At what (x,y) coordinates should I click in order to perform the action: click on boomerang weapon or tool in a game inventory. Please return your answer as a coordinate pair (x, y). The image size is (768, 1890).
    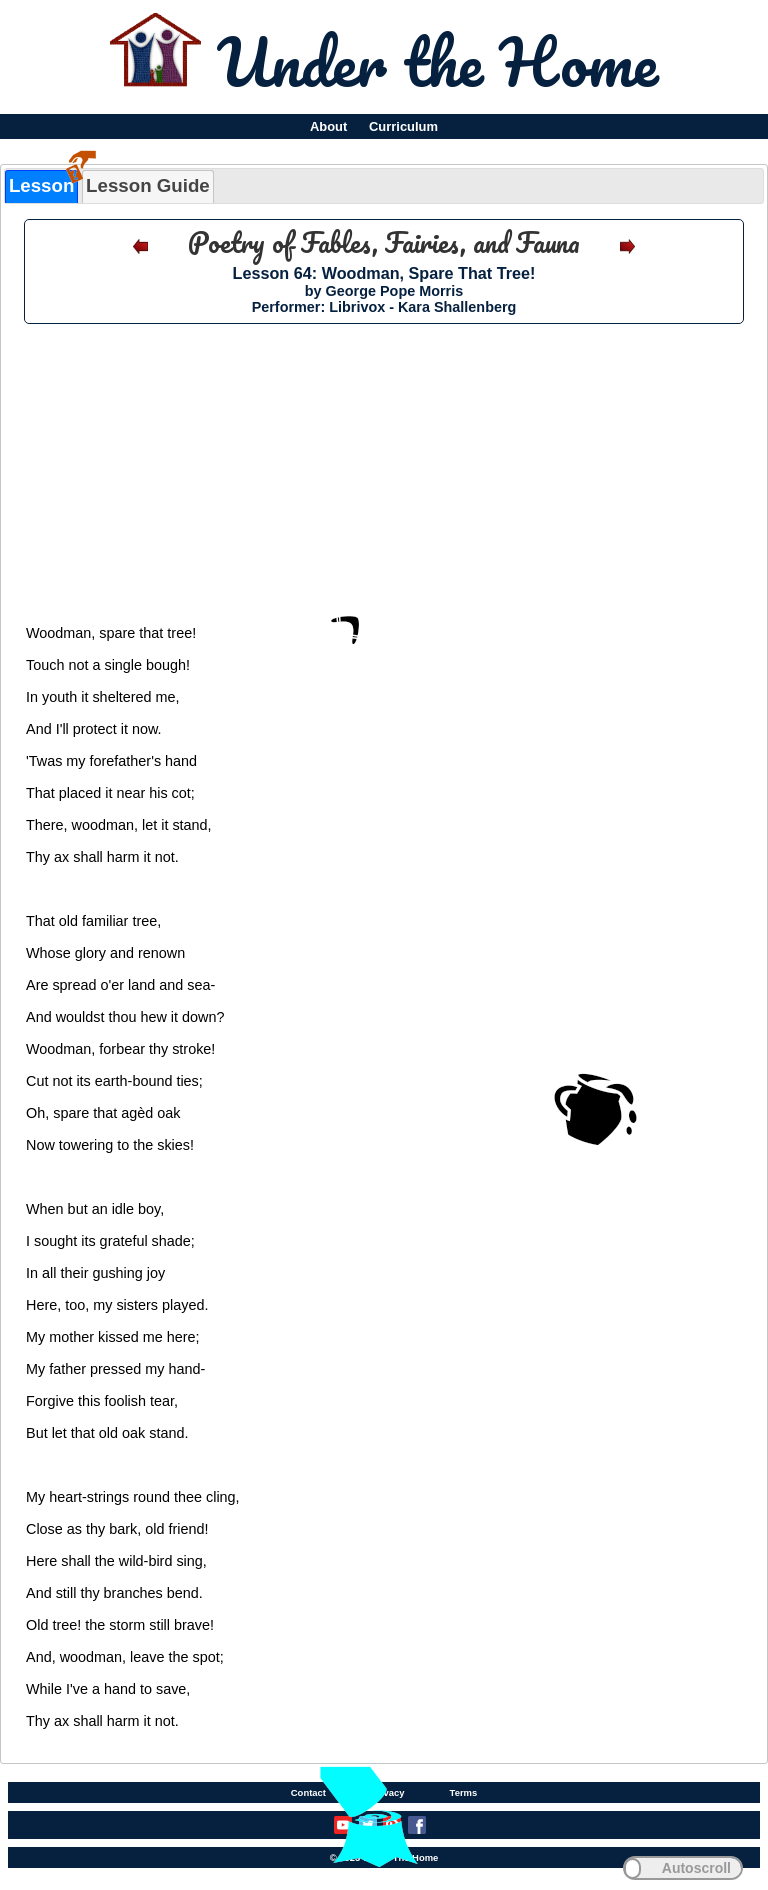
    Looking at the image, I should click on (345, 630).